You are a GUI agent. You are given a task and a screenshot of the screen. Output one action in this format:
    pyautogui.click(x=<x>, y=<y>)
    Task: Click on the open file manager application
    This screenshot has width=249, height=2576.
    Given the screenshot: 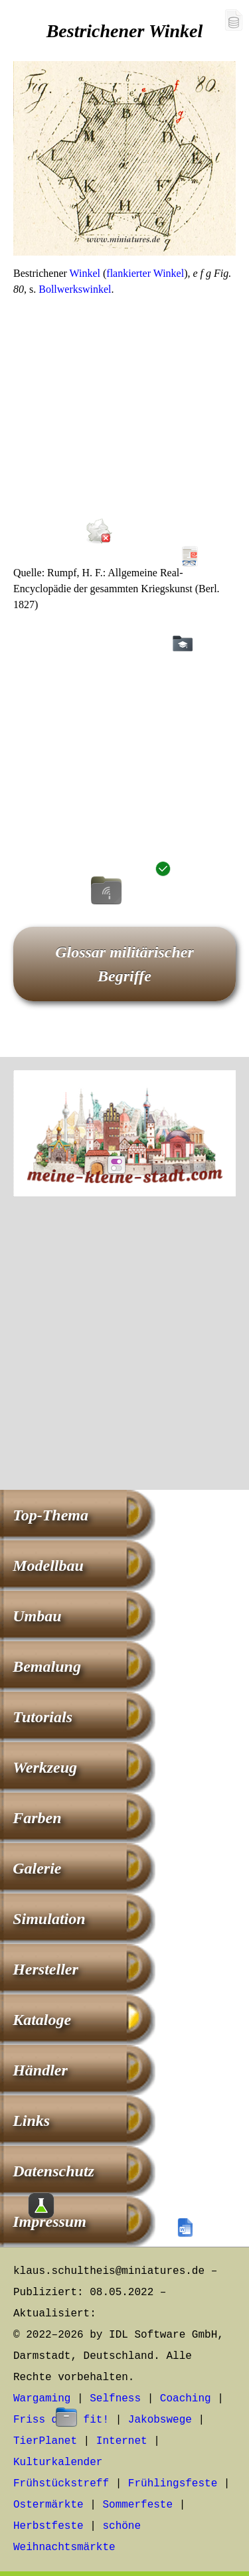 What is the action you would take?
    pyautogui.click(x=66, y=2417)
    